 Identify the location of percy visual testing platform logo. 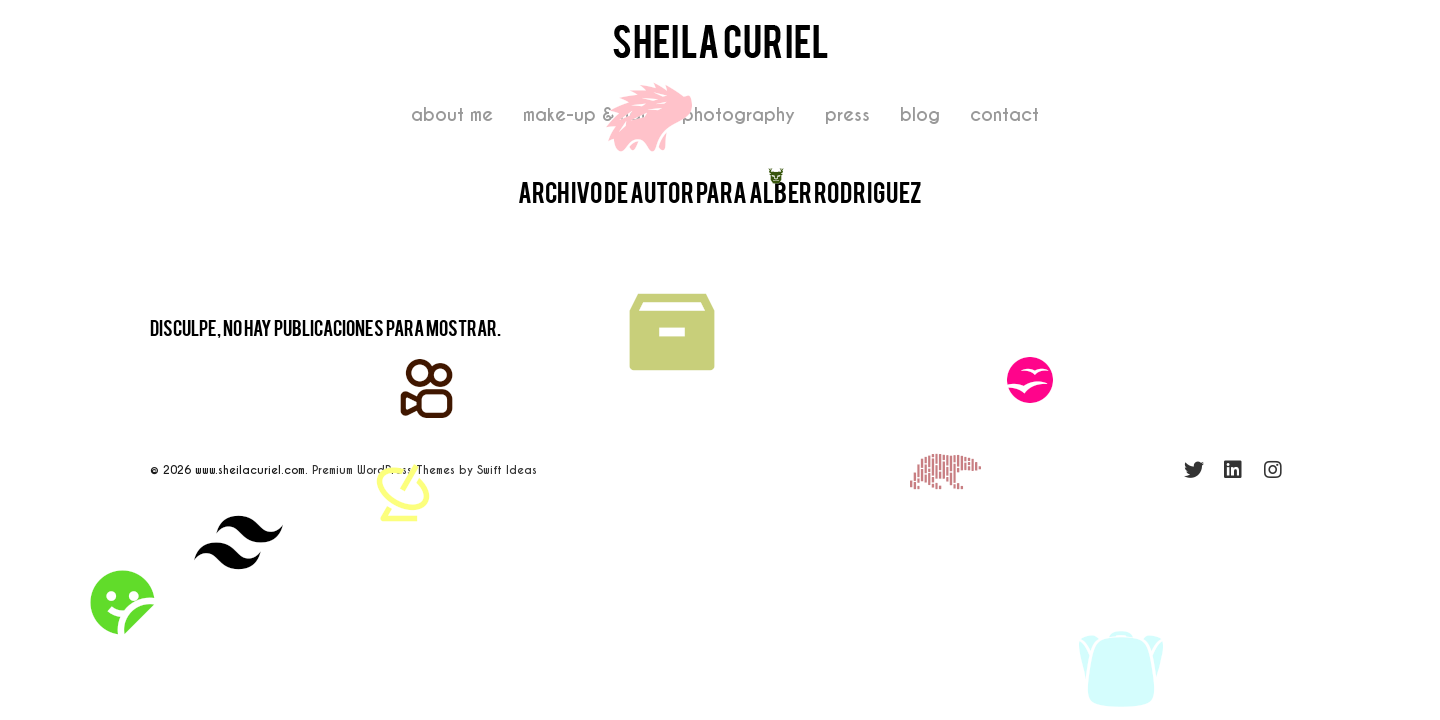
(649, 117).